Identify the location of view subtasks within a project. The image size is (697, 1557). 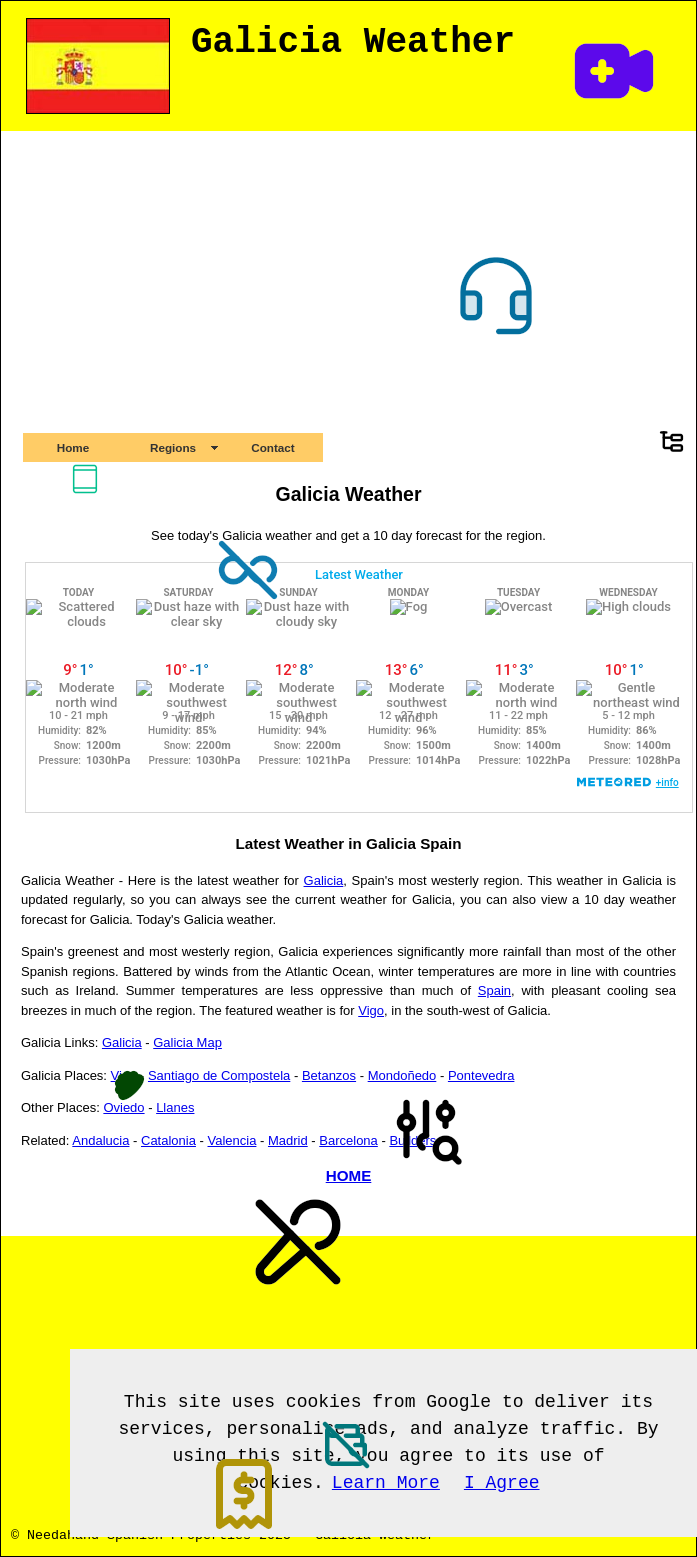
(671, 441).